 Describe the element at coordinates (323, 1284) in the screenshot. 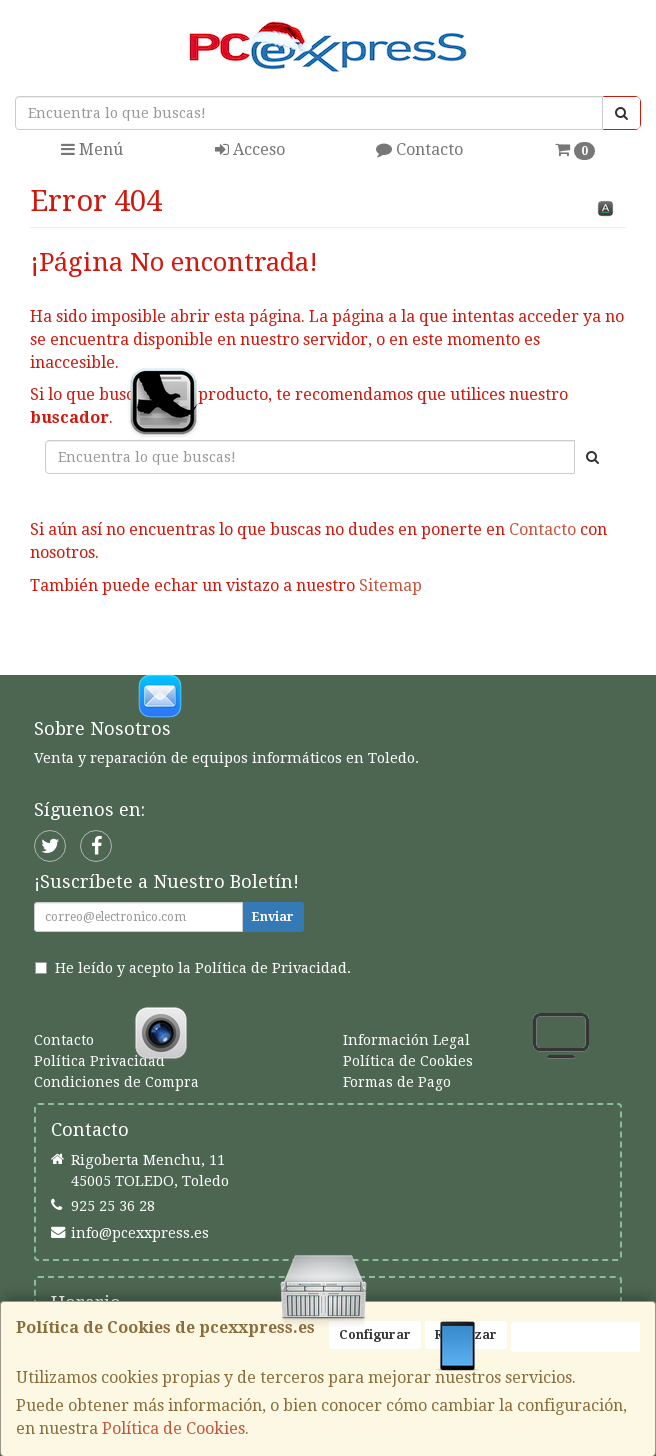

I see `xserve g4 server hardware device` at that location.